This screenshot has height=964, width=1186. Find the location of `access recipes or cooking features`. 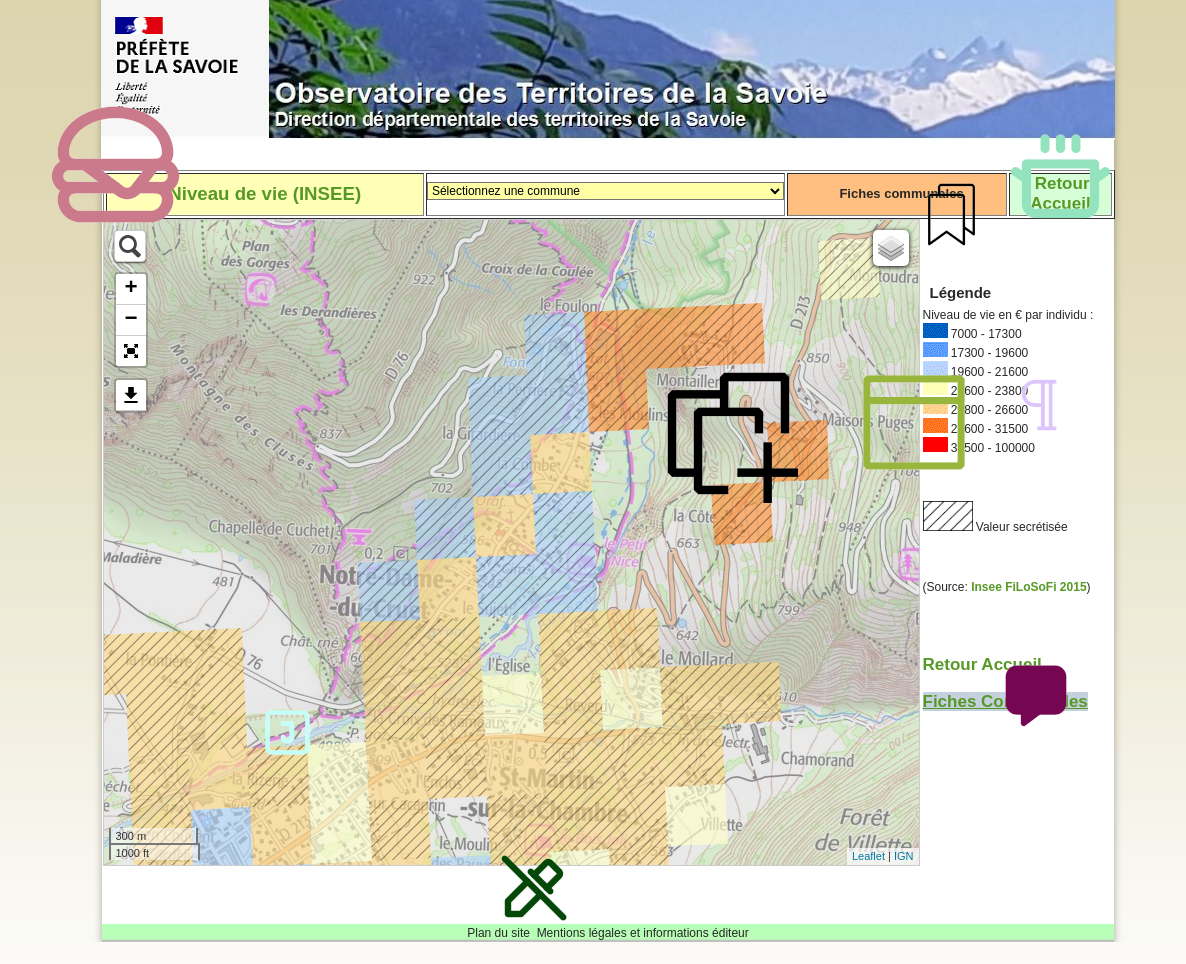

access recipes or cooking features is located at coordinates (1060, 182).